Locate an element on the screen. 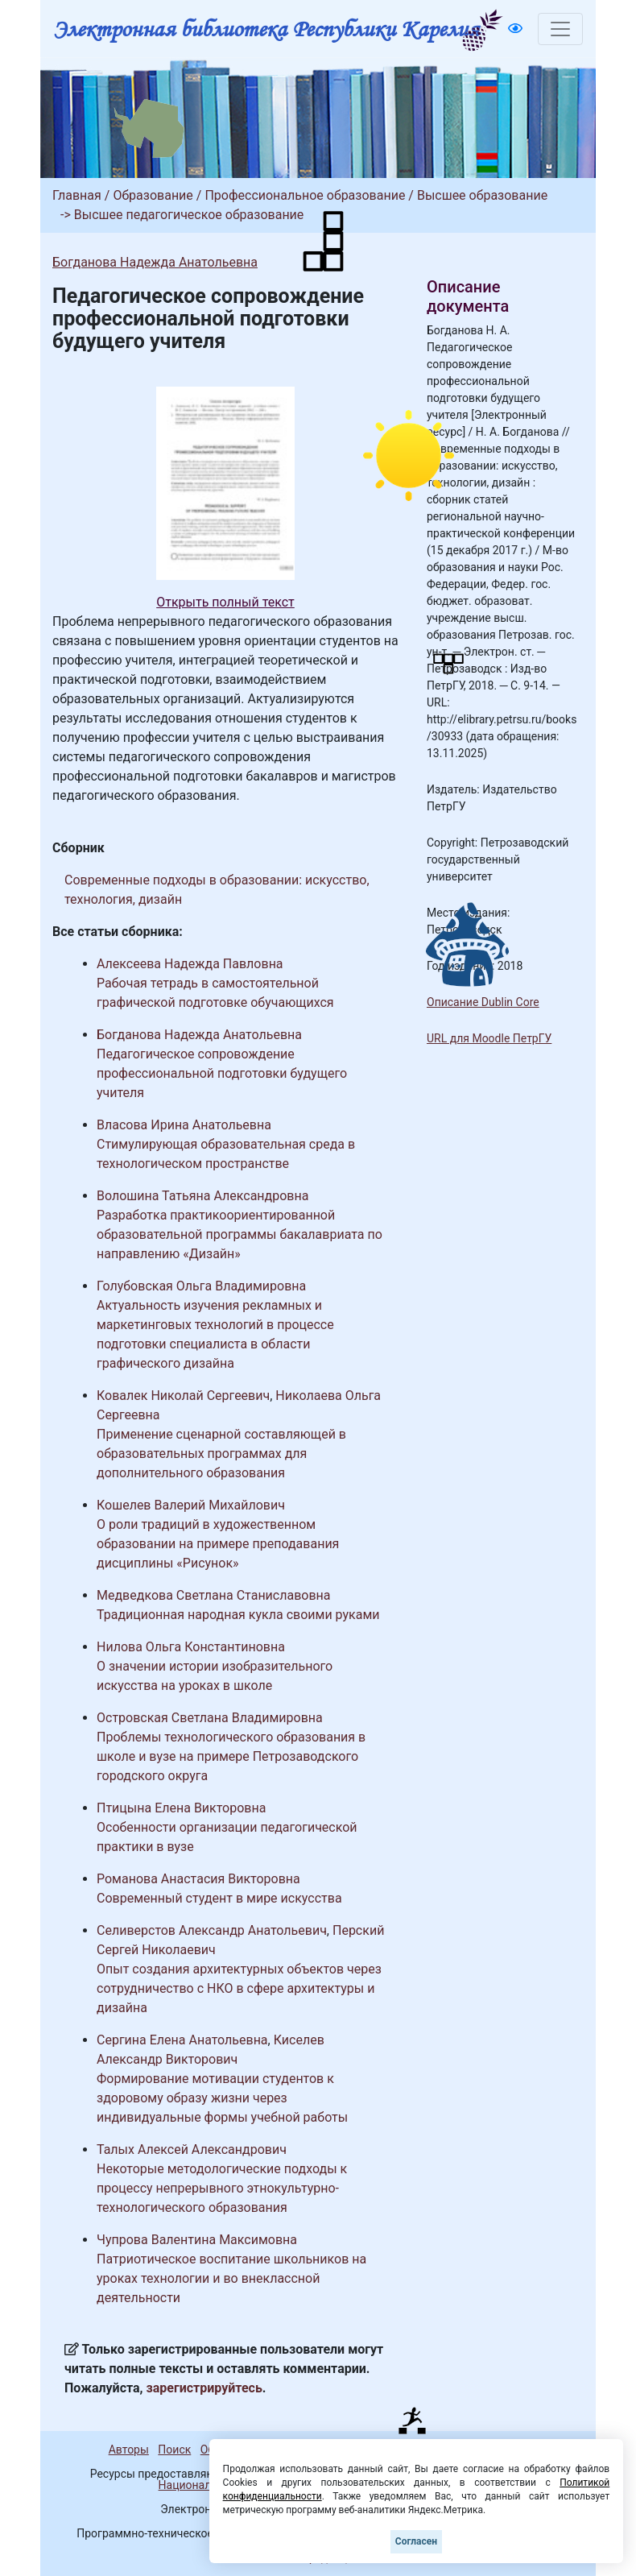 The width and height of the screenshot is (636, 2576). indicates clear or sunny weather conditions is located at coordinates (408, 455).